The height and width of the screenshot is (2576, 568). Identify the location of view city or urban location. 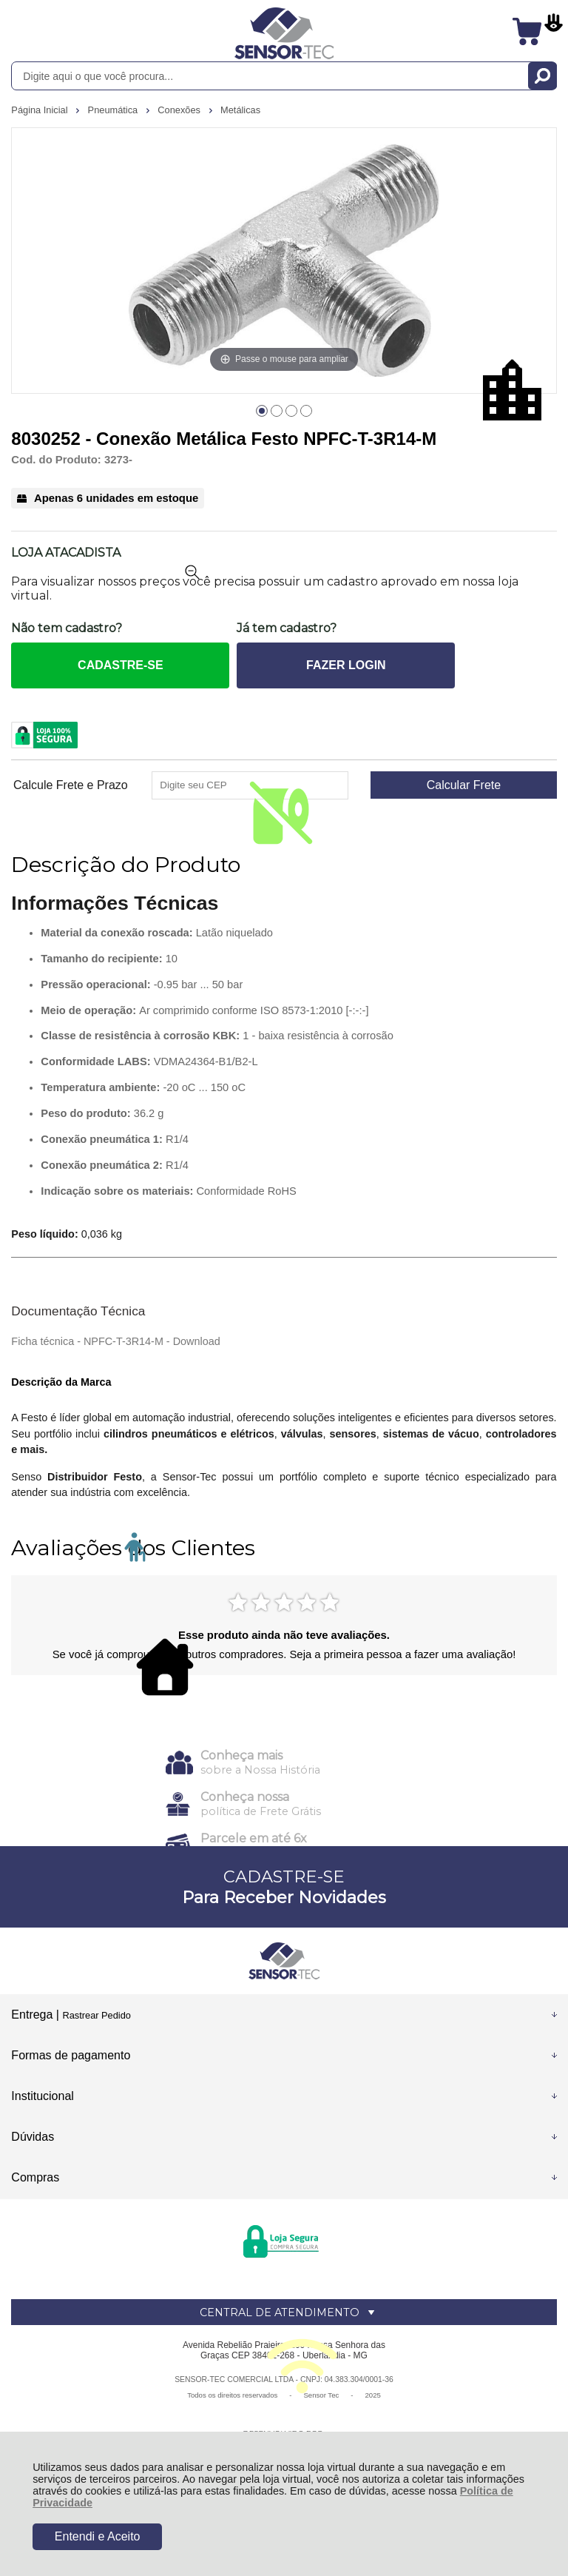
(512, 391).